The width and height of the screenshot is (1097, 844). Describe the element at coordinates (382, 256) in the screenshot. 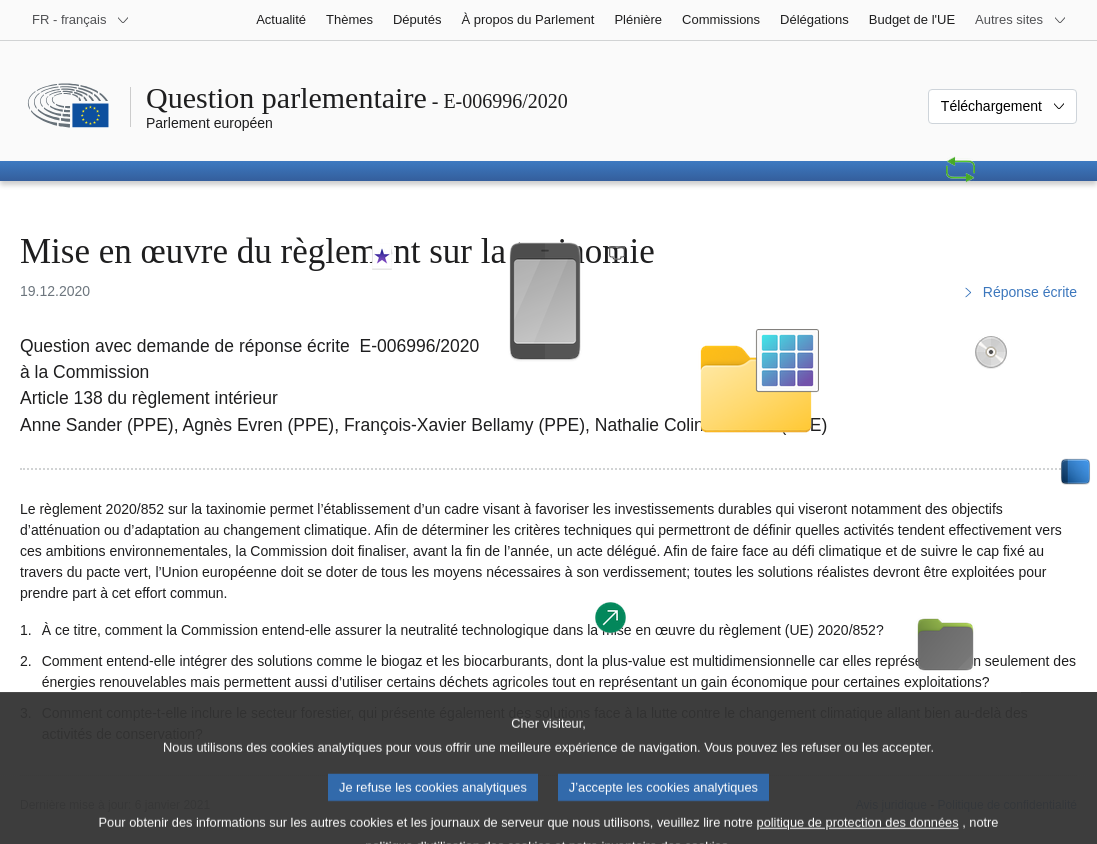

I see `mark a media clip as a favorite` at that location.